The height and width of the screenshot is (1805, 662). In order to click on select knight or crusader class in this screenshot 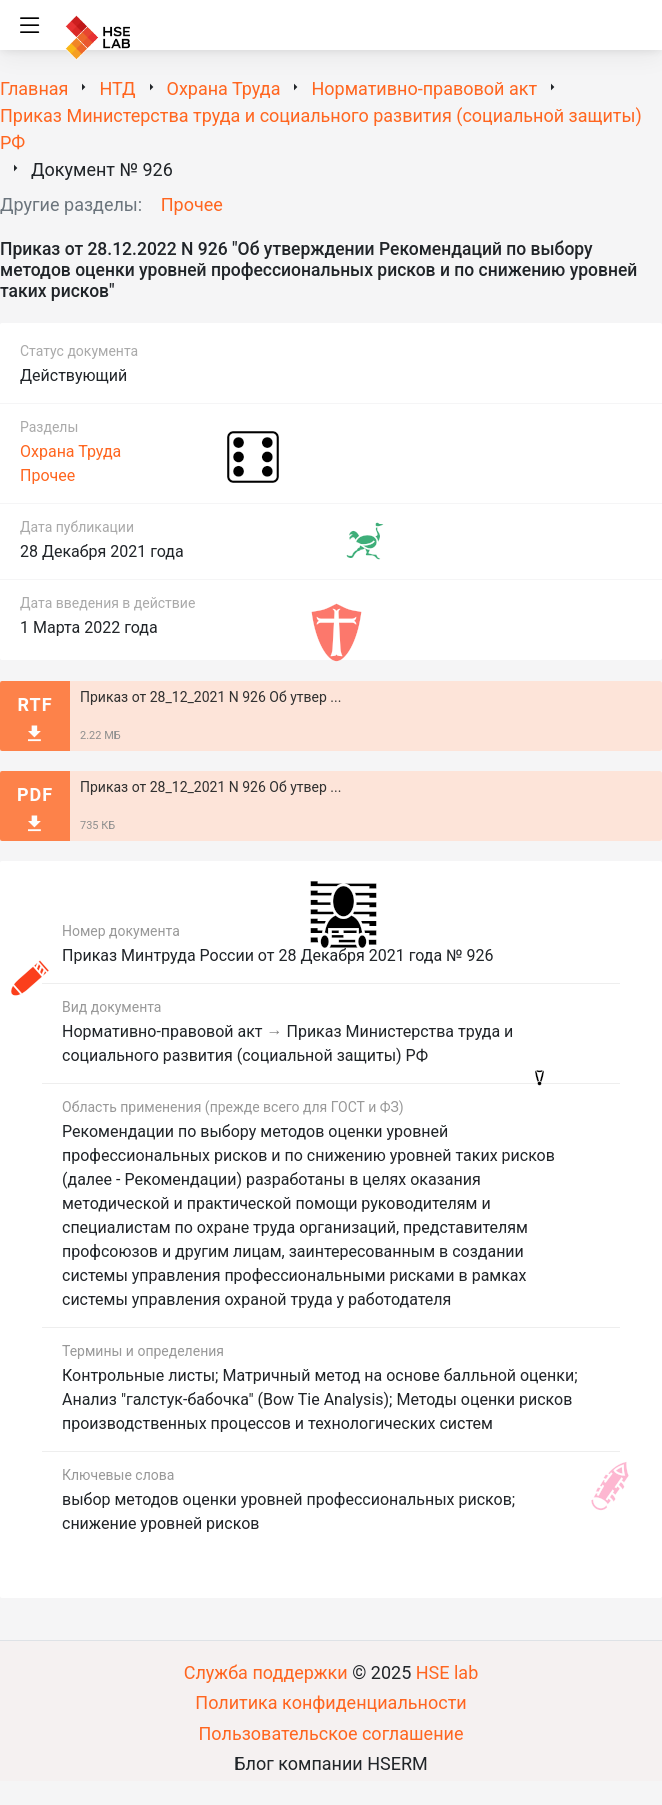, I will do `click(336, 632)`.